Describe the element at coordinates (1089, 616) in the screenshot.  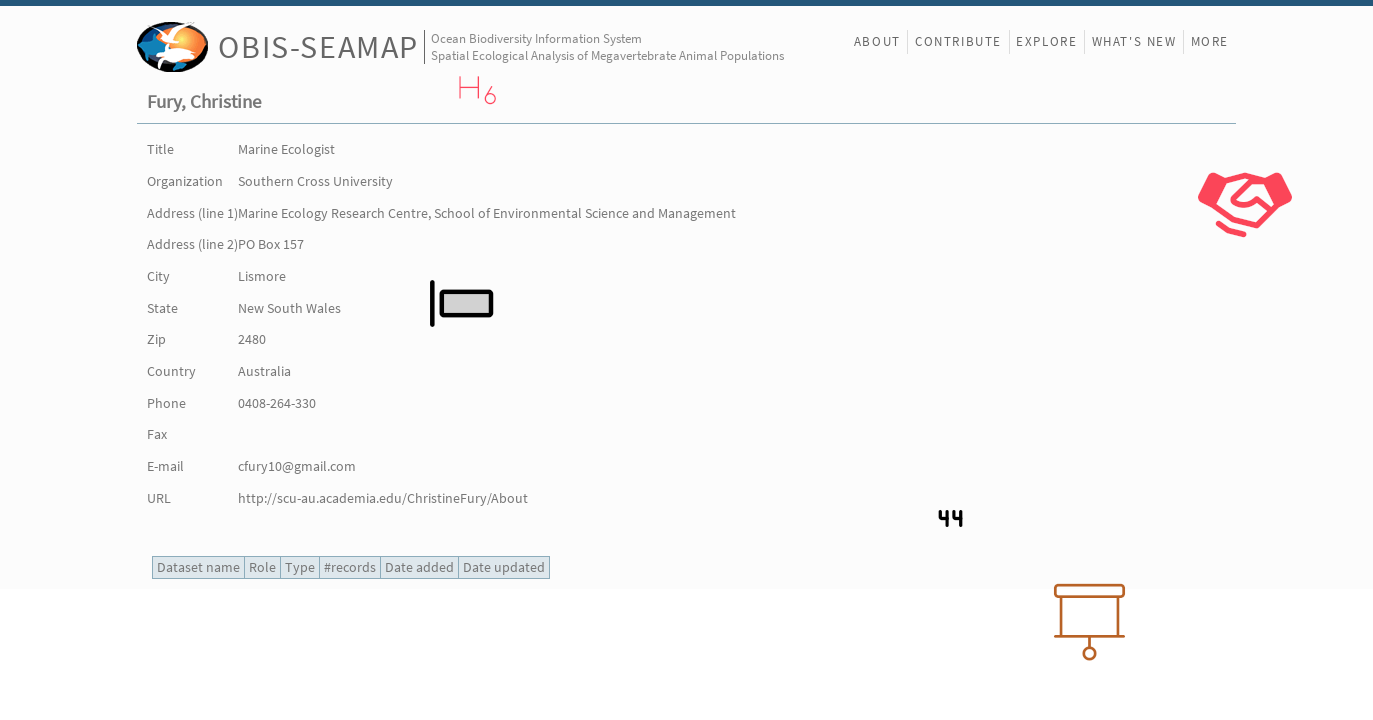
I see `start a presentation` at that location.